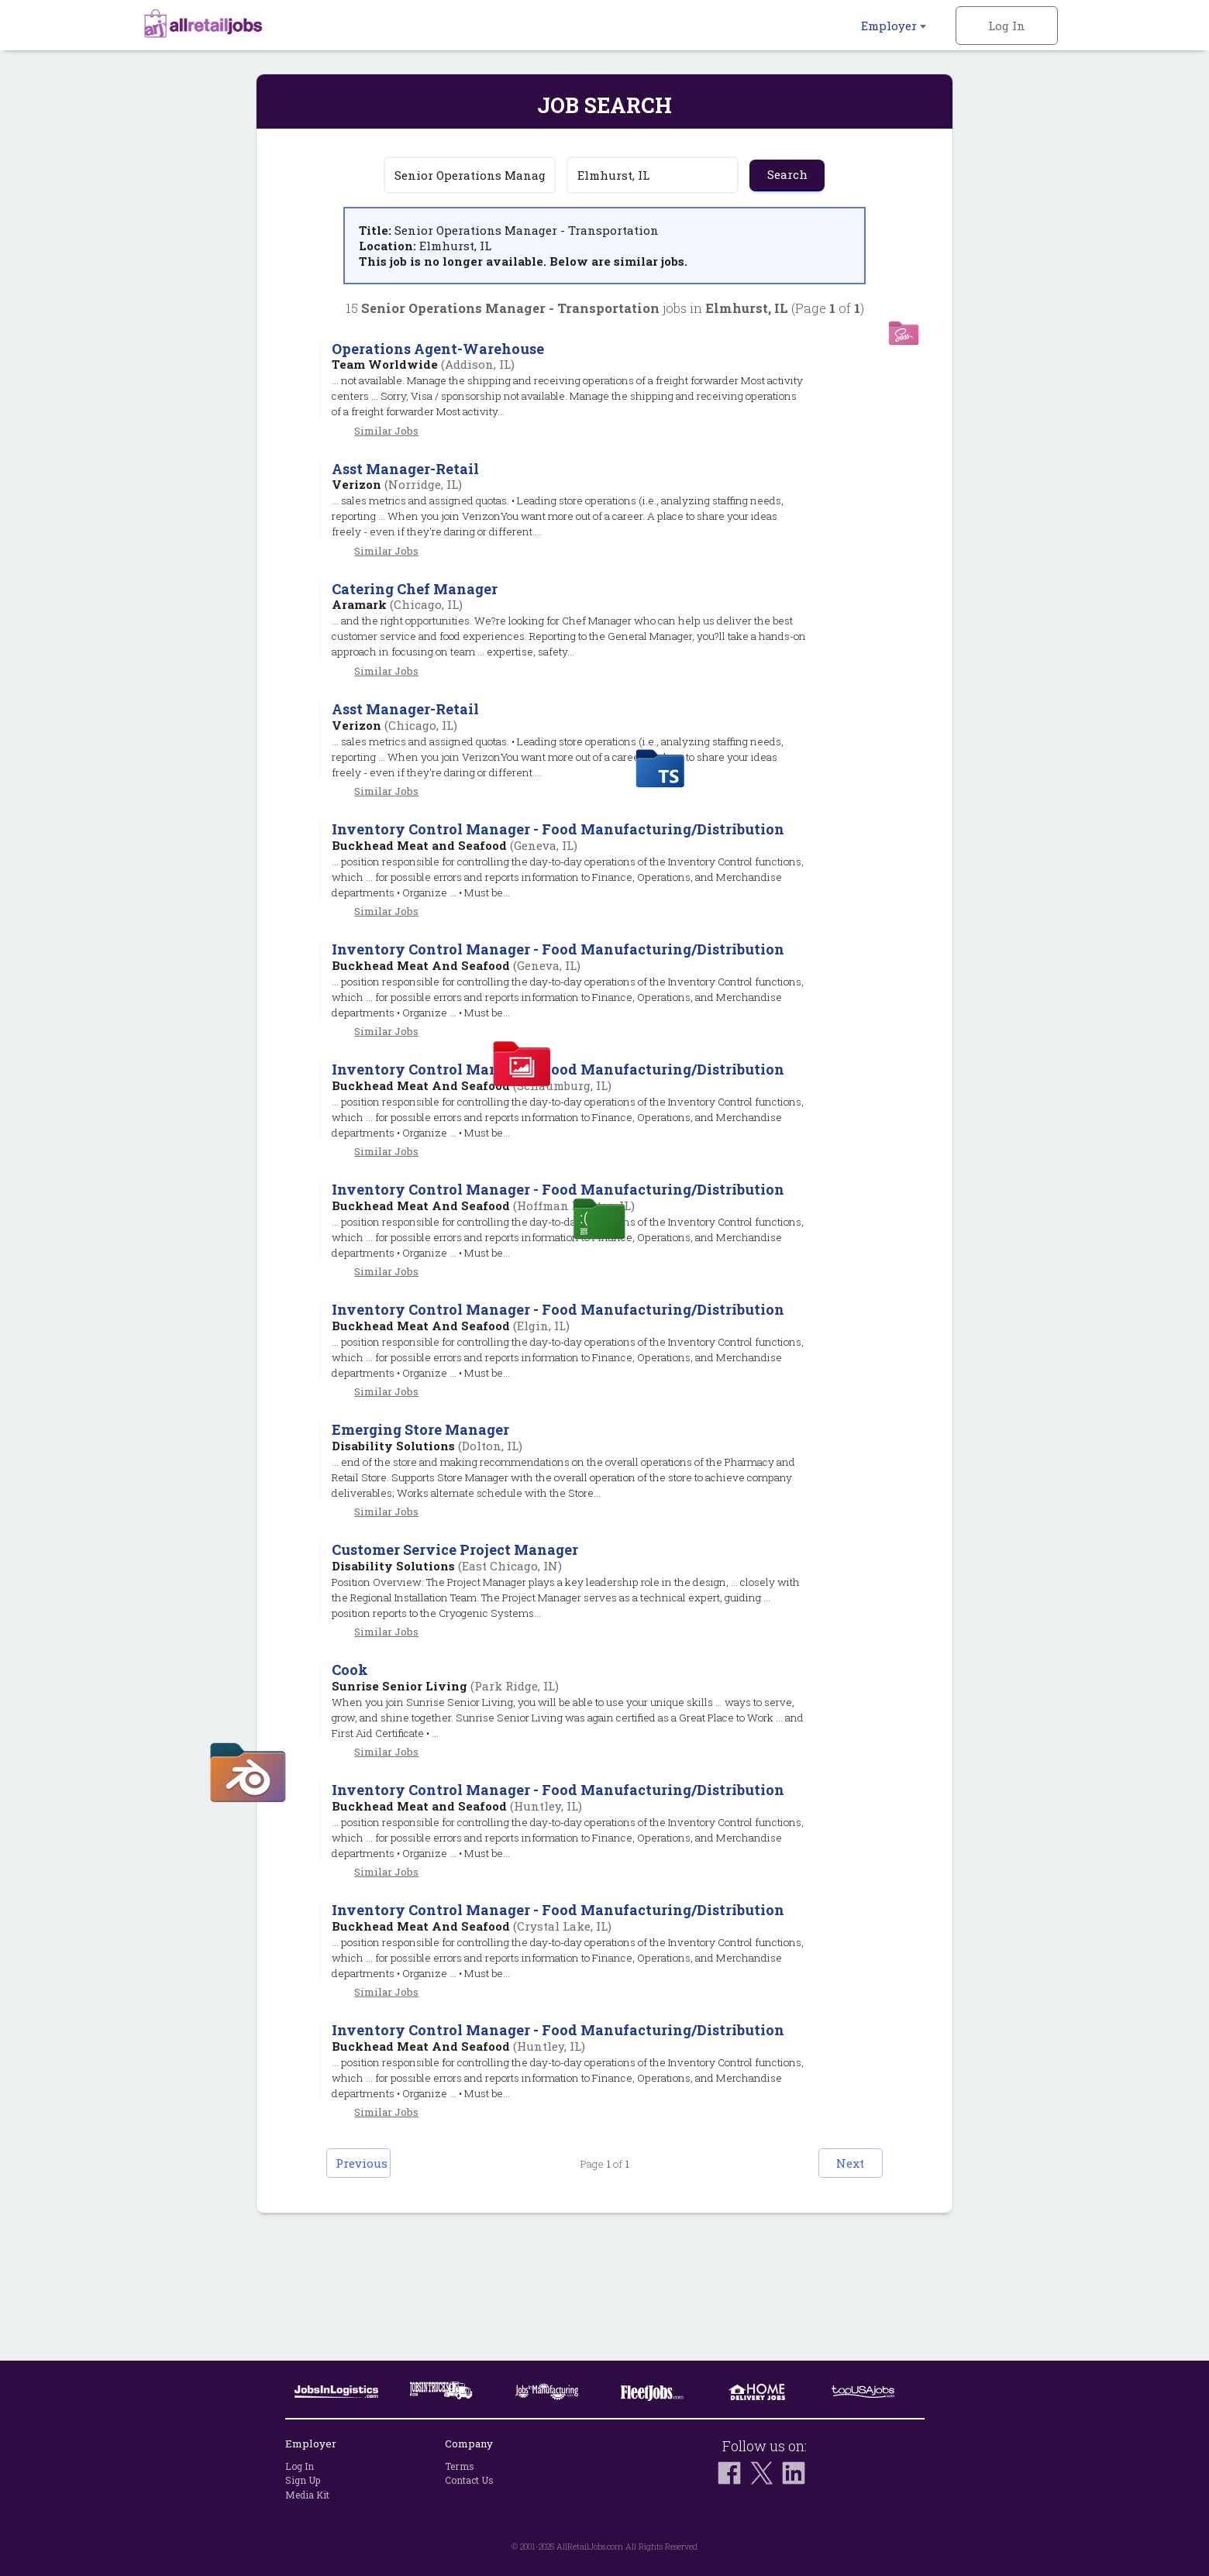  What do you see at coordinates (599, 1220) in the screenshot?
I see `folder containing windows insider or beta system files` at bounding box center [599, 1220].